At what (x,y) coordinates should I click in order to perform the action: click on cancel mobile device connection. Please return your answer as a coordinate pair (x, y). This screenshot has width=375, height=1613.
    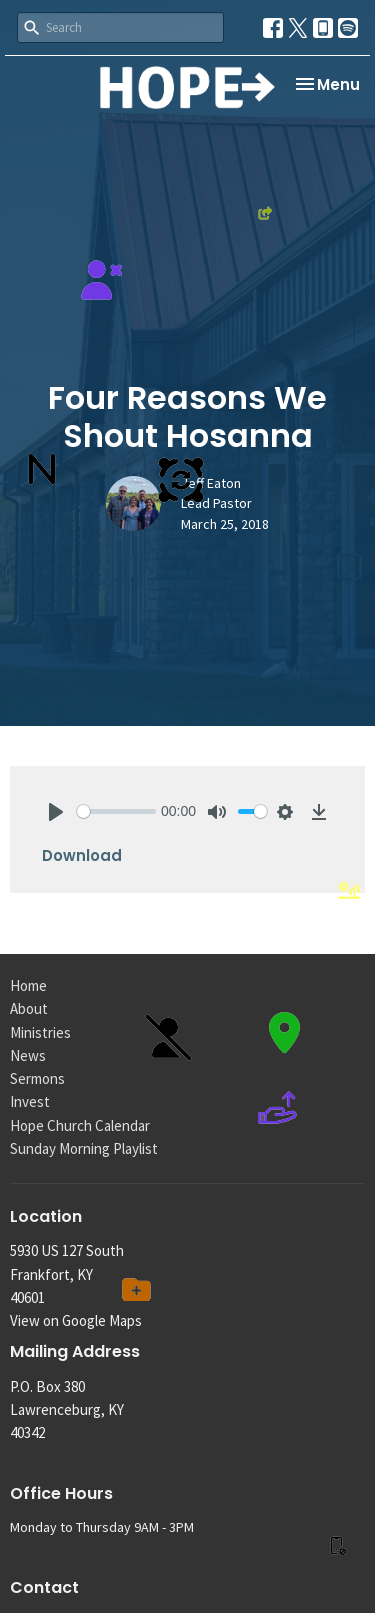
    Looking at the image, I should click on (336, 1545).